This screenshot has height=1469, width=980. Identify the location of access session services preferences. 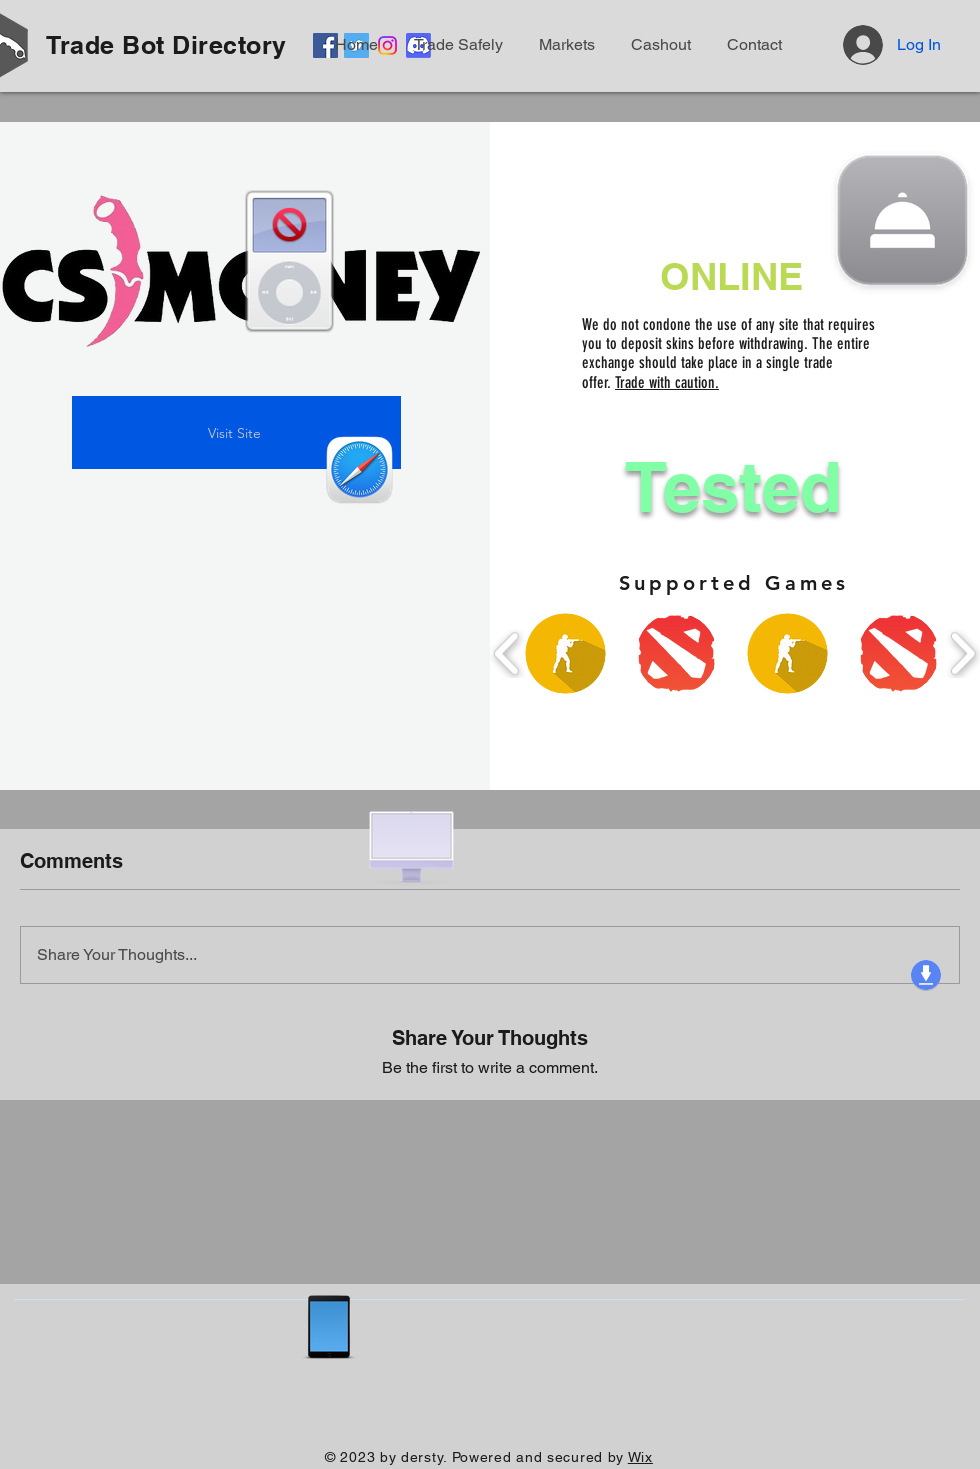
(902, 222).